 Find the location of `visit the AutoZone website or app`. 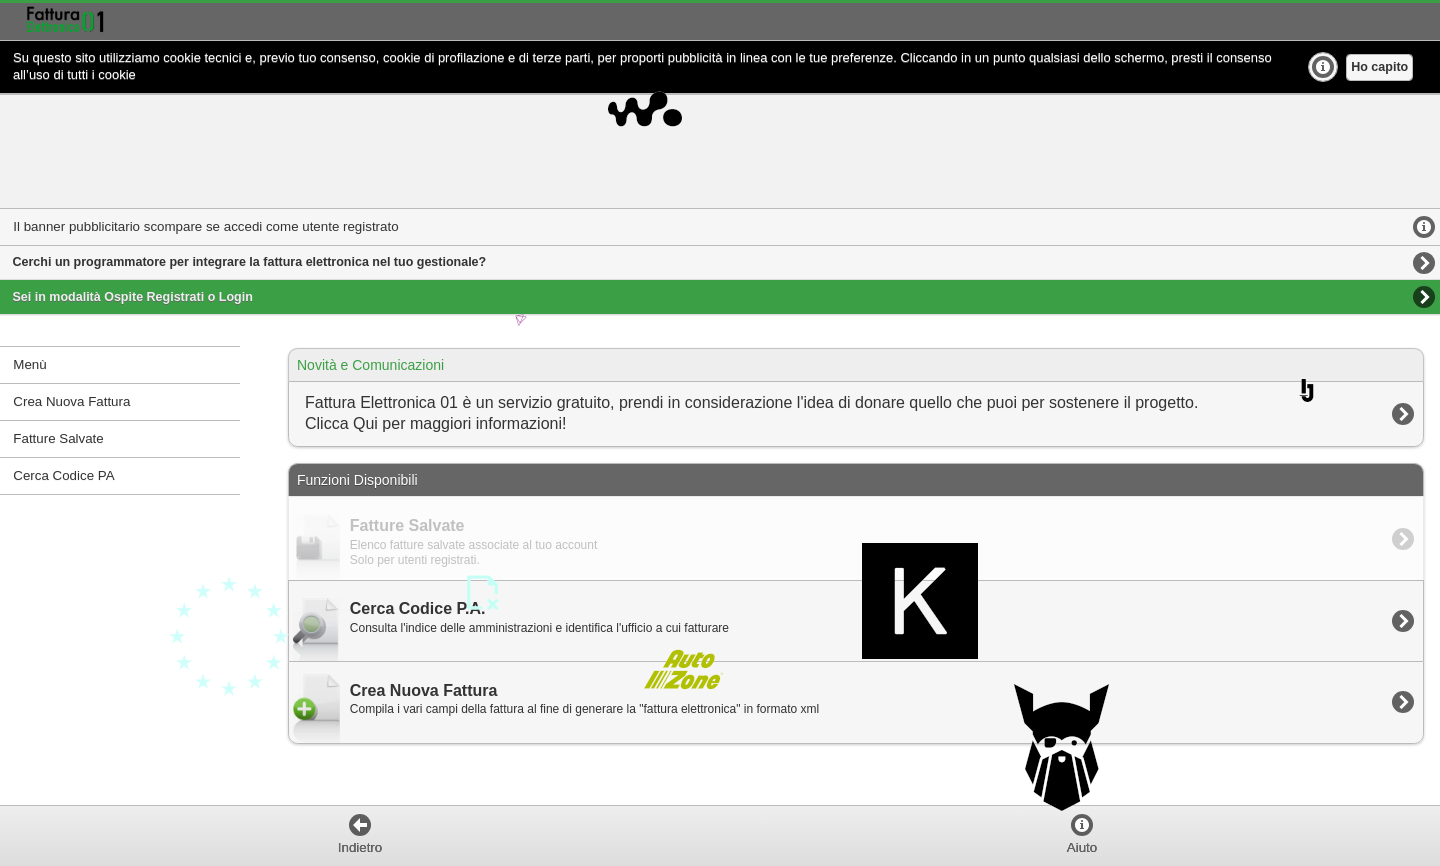

visit the AutoZone website or app is located at coordinates (683, 669).